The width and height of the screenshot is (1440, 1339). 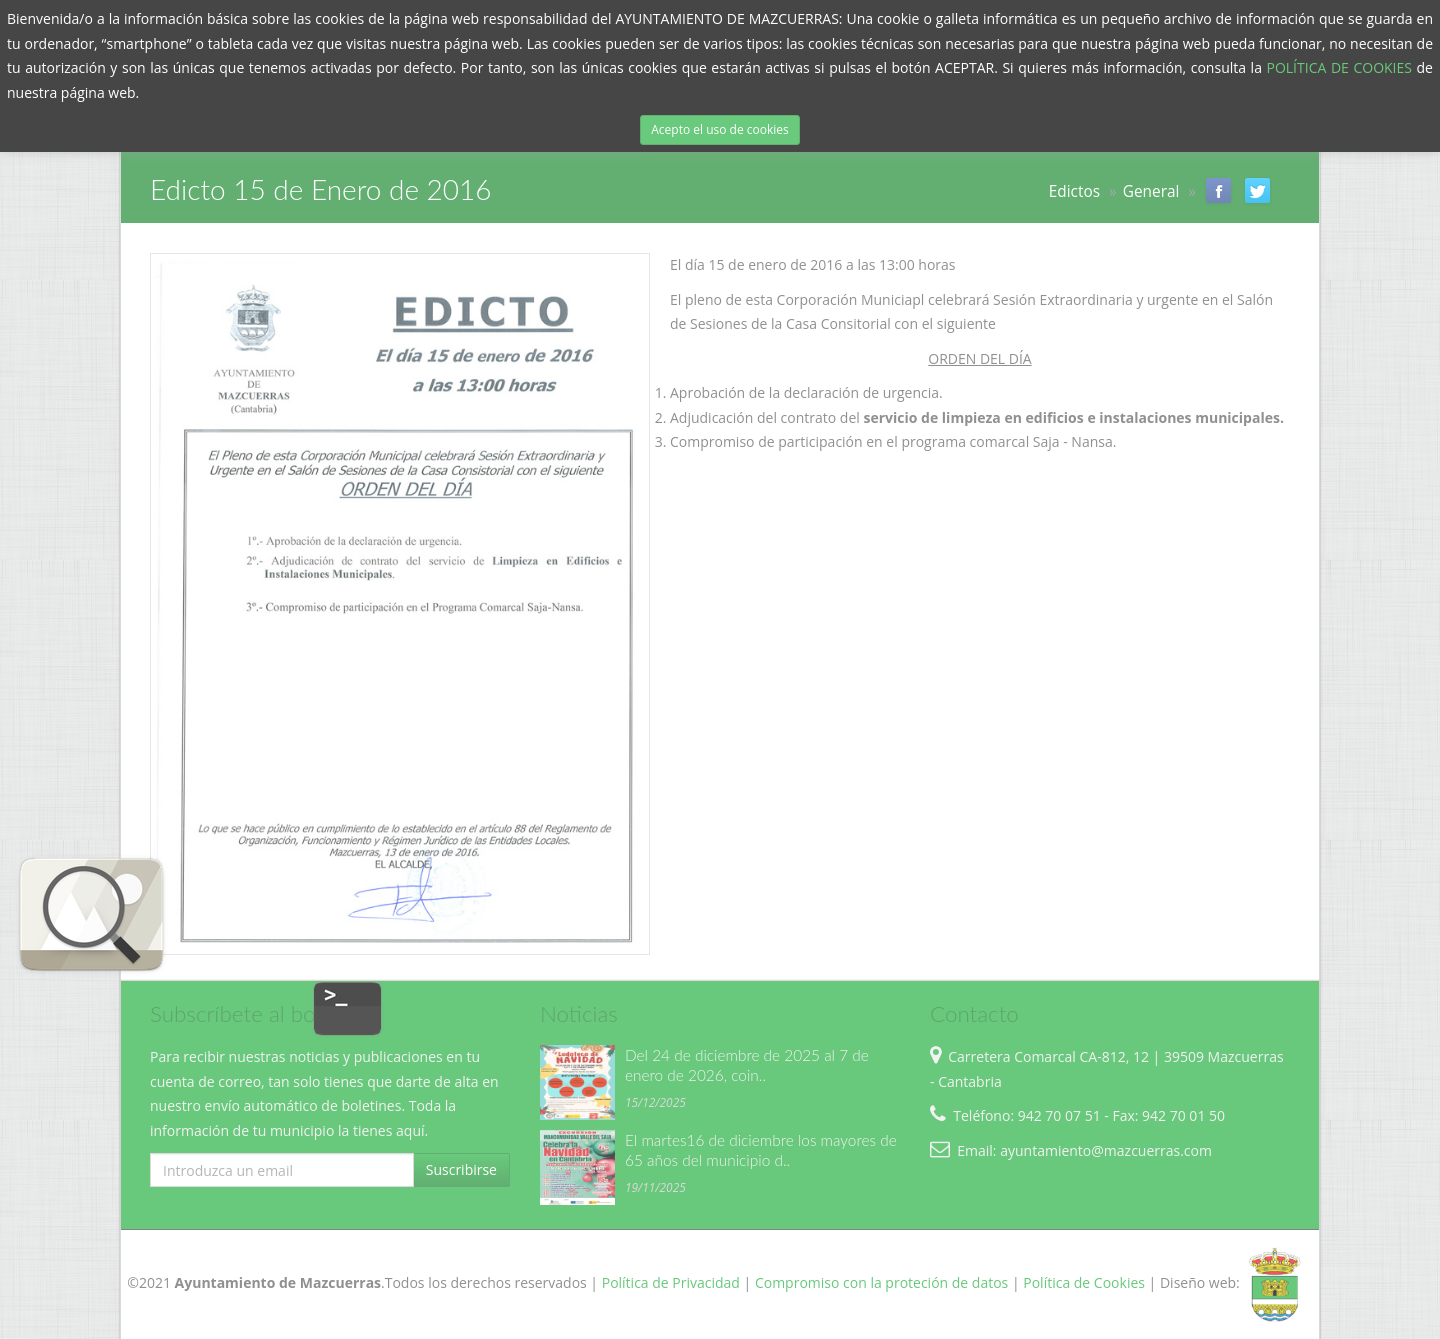 I want to click on open eye of gnome image viewer, so click(x=91, y=914).